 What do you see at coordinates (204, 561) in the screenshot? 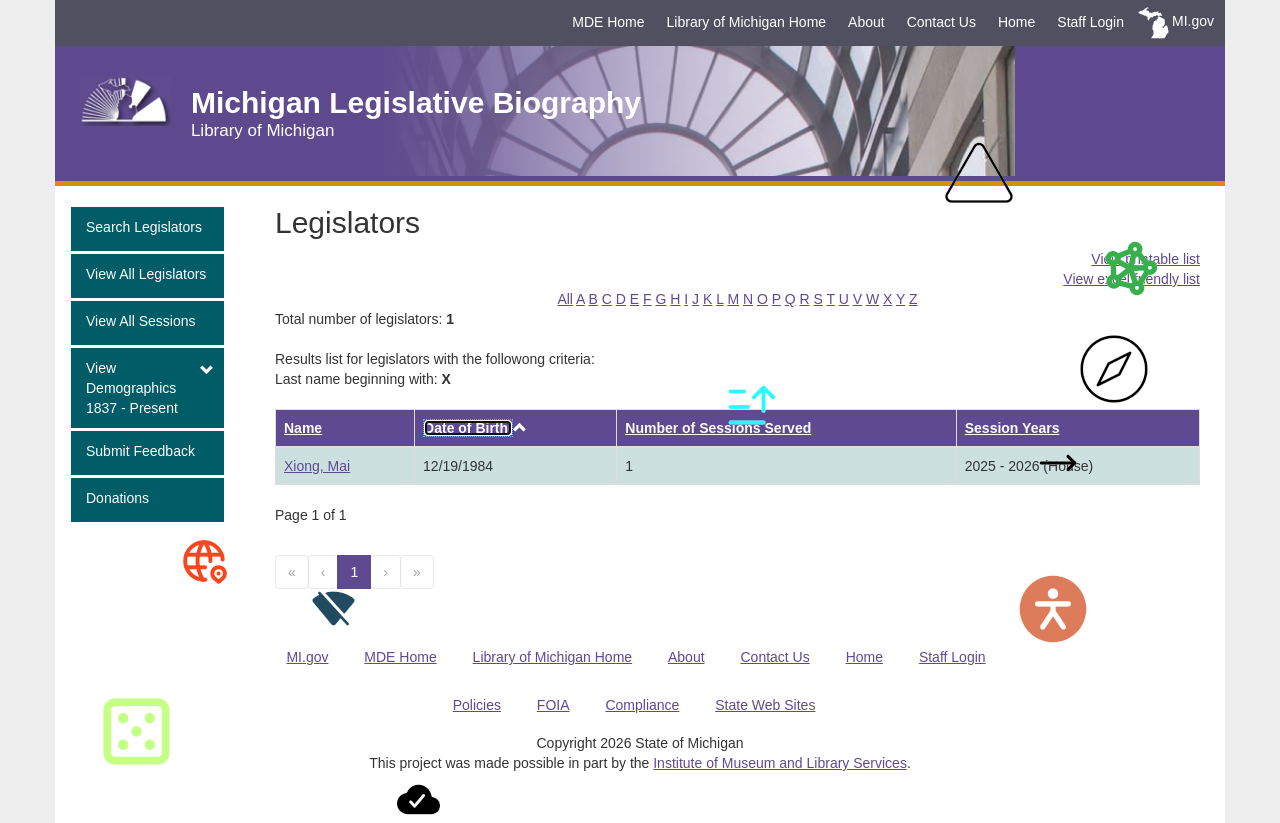
I see `view location on world map` at bounding box center [204, 561].